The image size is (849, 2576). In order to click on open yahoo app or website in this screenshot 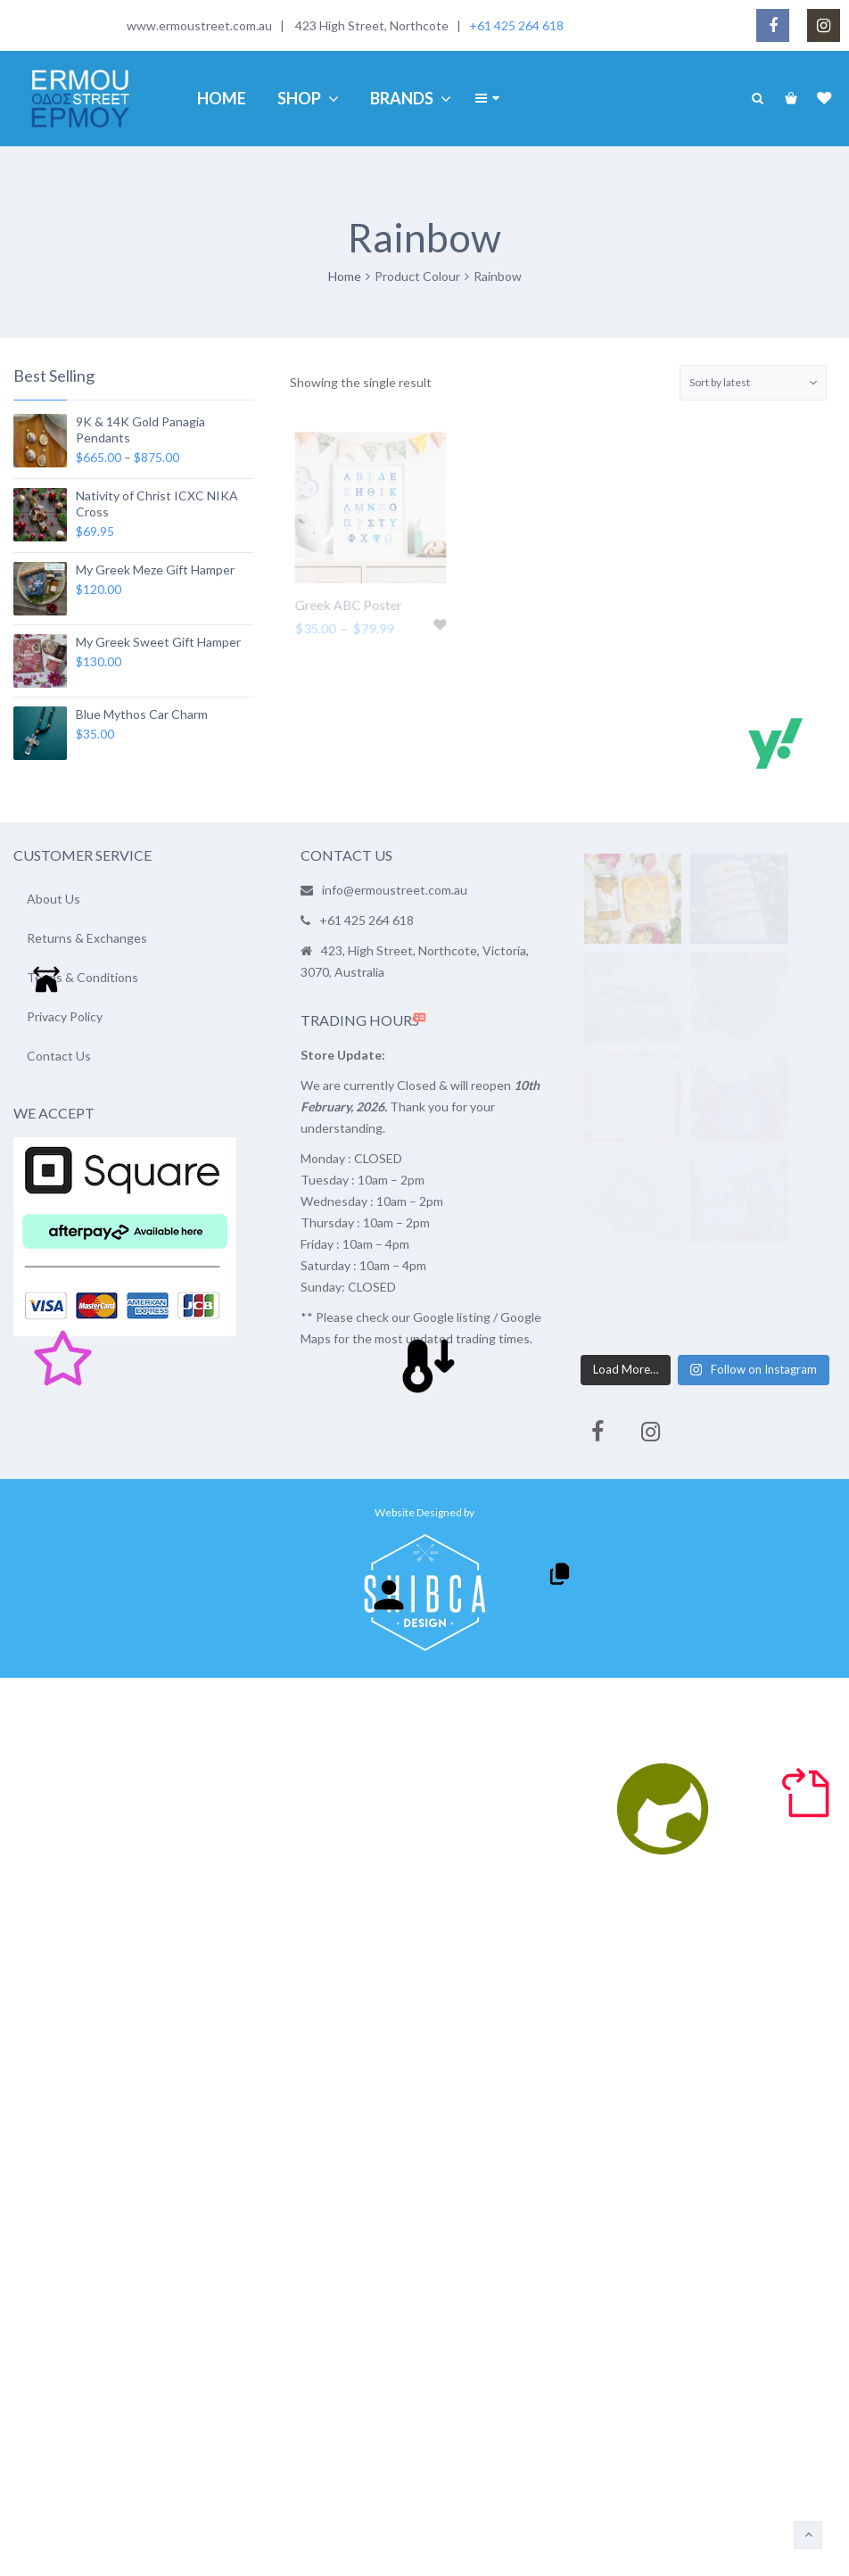, I will do `click(775, 743)`.